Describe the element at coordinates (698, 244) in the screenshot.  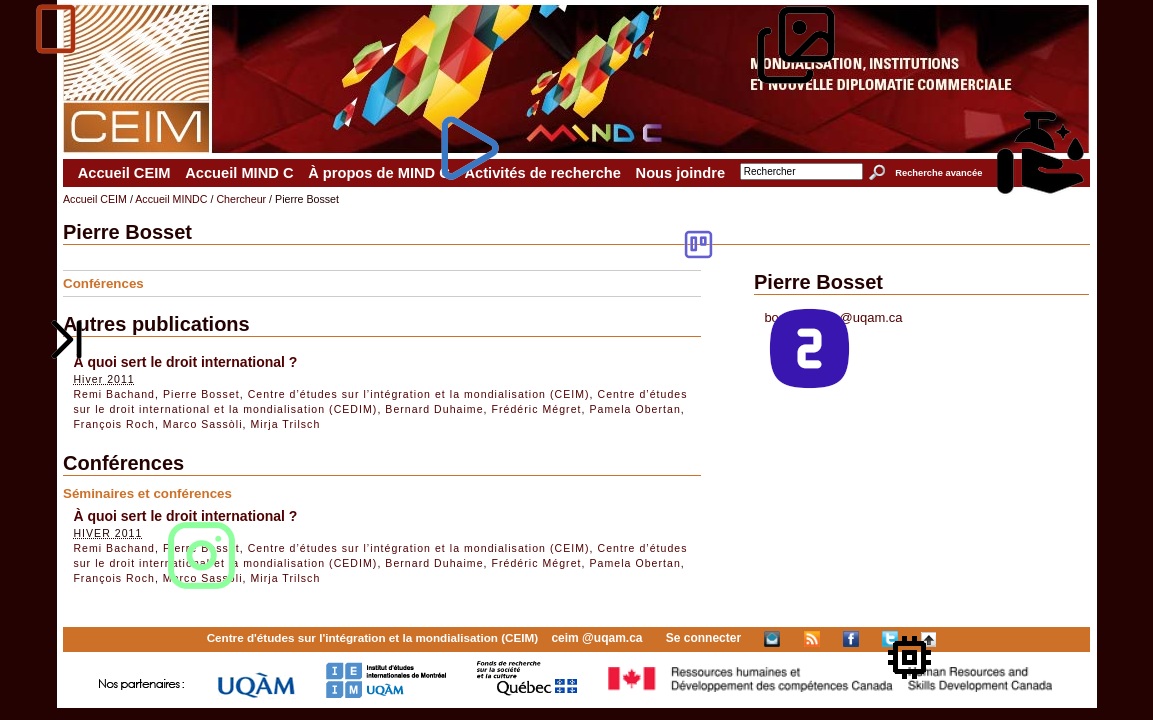
I see `open trello app` at that location.